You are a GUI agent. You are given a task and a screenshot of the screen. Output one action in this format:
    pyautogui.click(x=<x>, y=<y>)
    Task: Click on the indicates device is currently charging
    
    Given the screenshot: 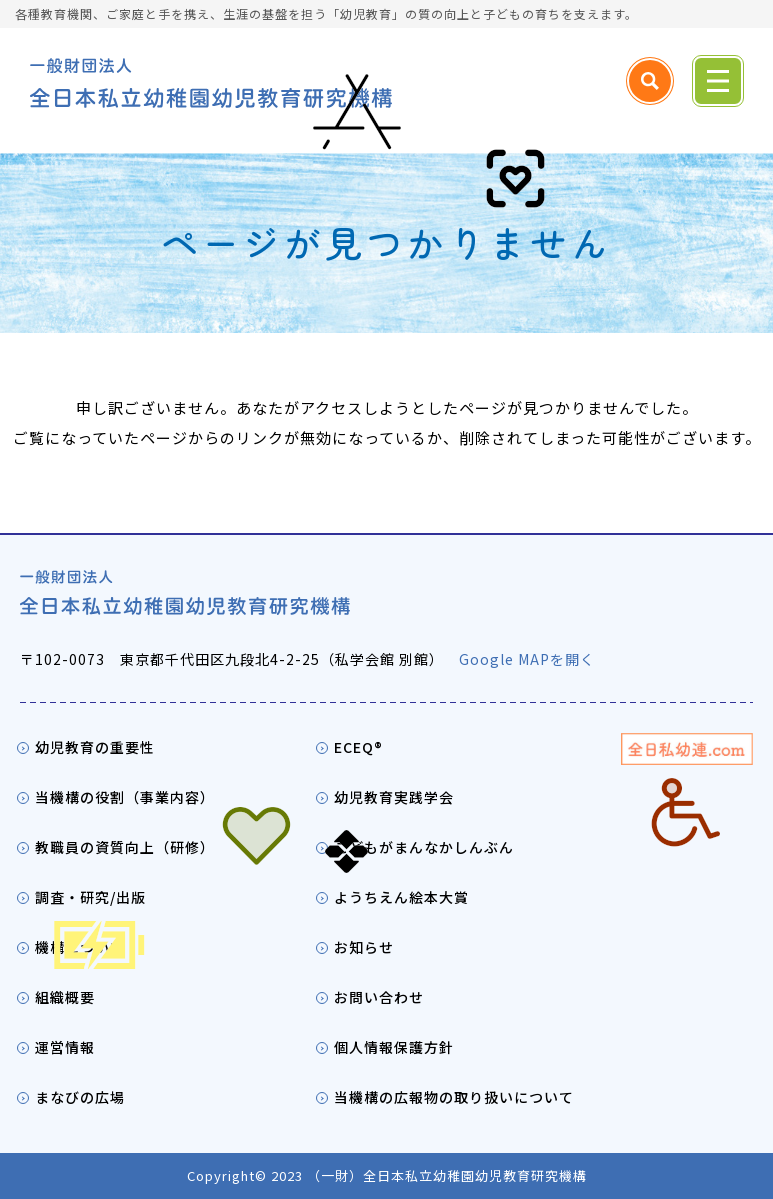 What is the action you would take?
    pyautogui.click(x=99, y=945)
    